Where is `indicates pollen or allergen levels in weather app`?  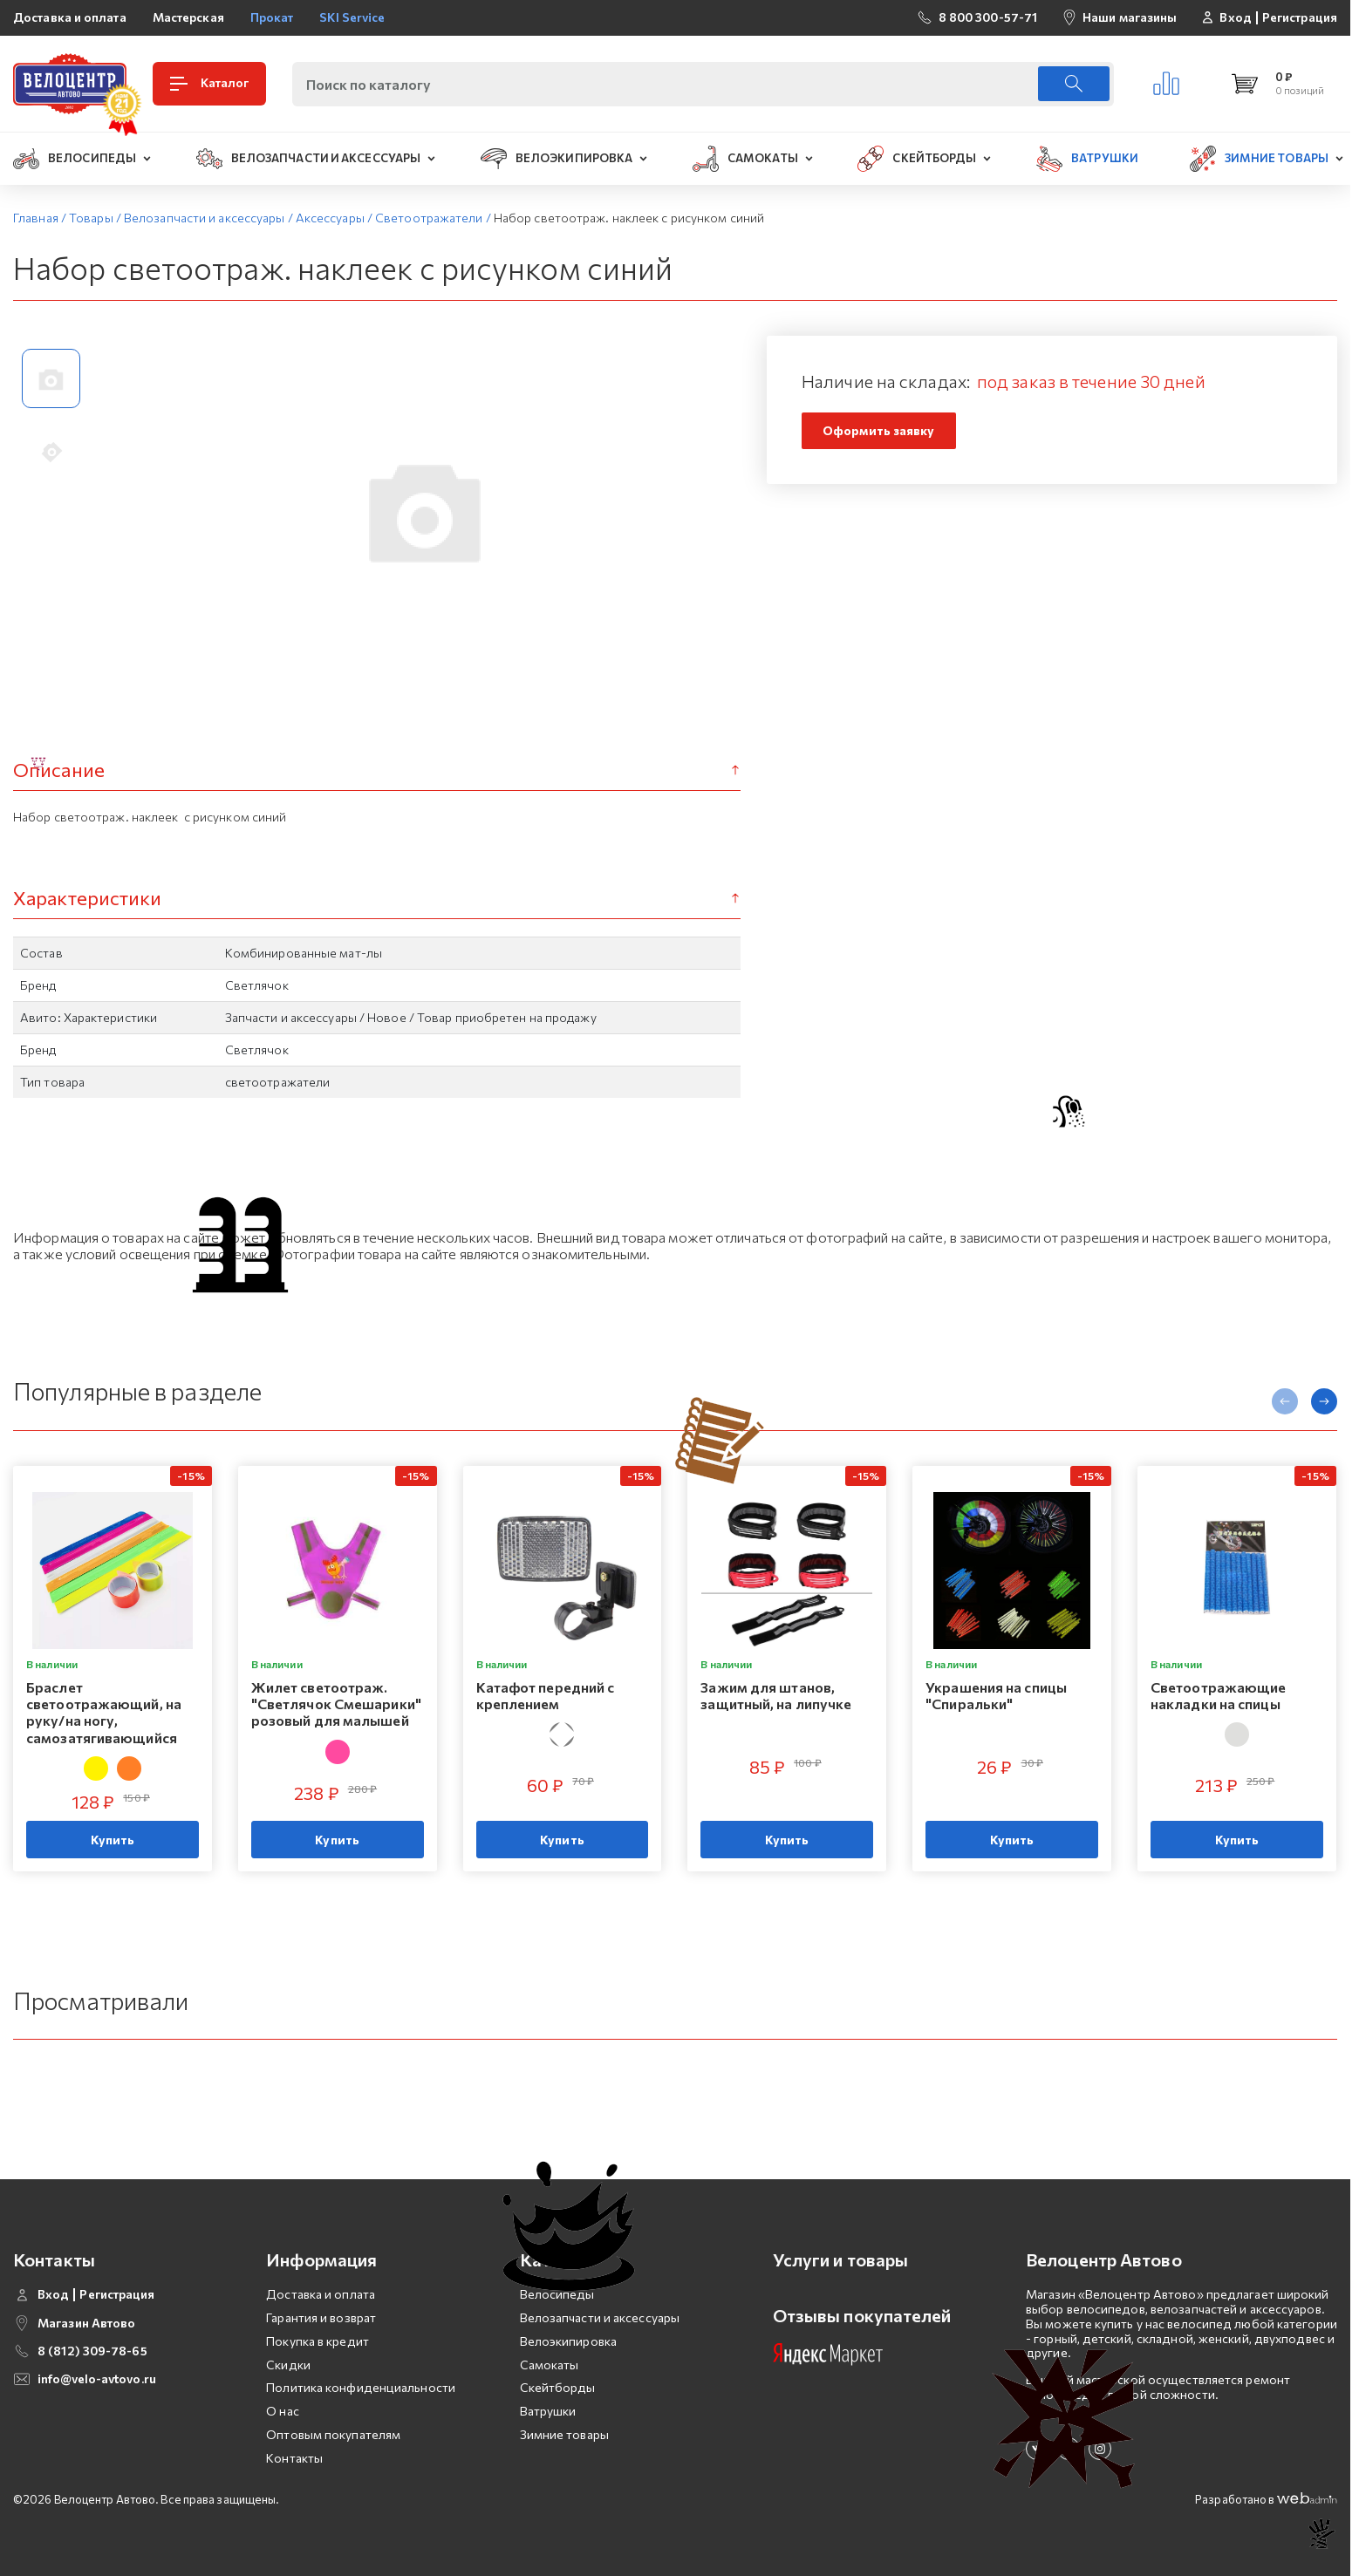 indicates pollen or allergen levels in weather app is located at coordinates (1069, 1111).